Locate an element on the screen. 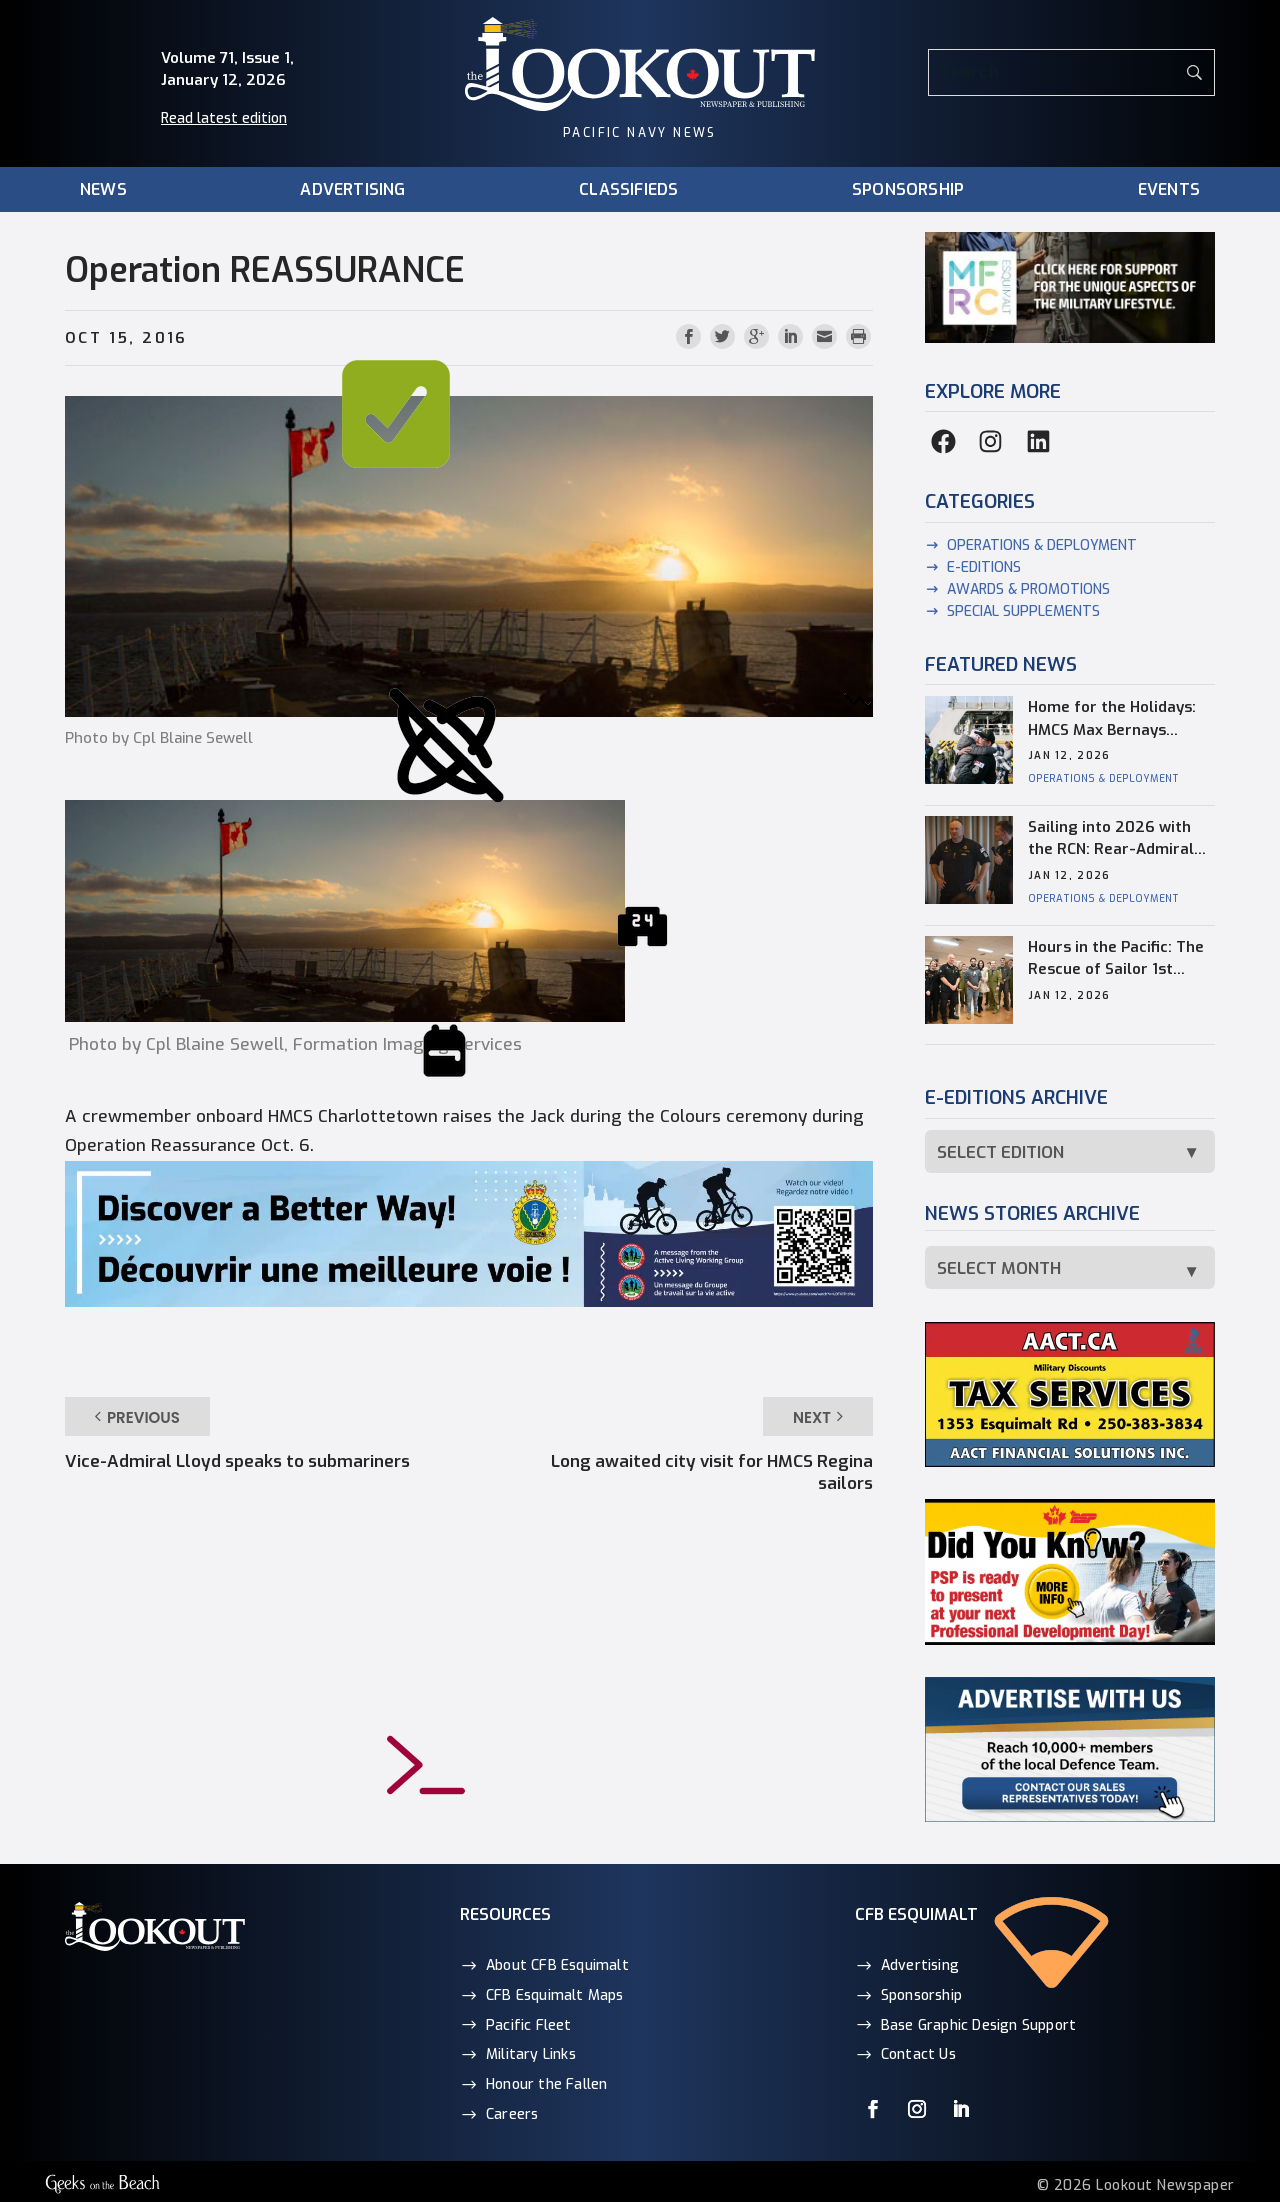 The image size is (1280, 2202). find nearby convenience stores is located at coordinates (642, 926).